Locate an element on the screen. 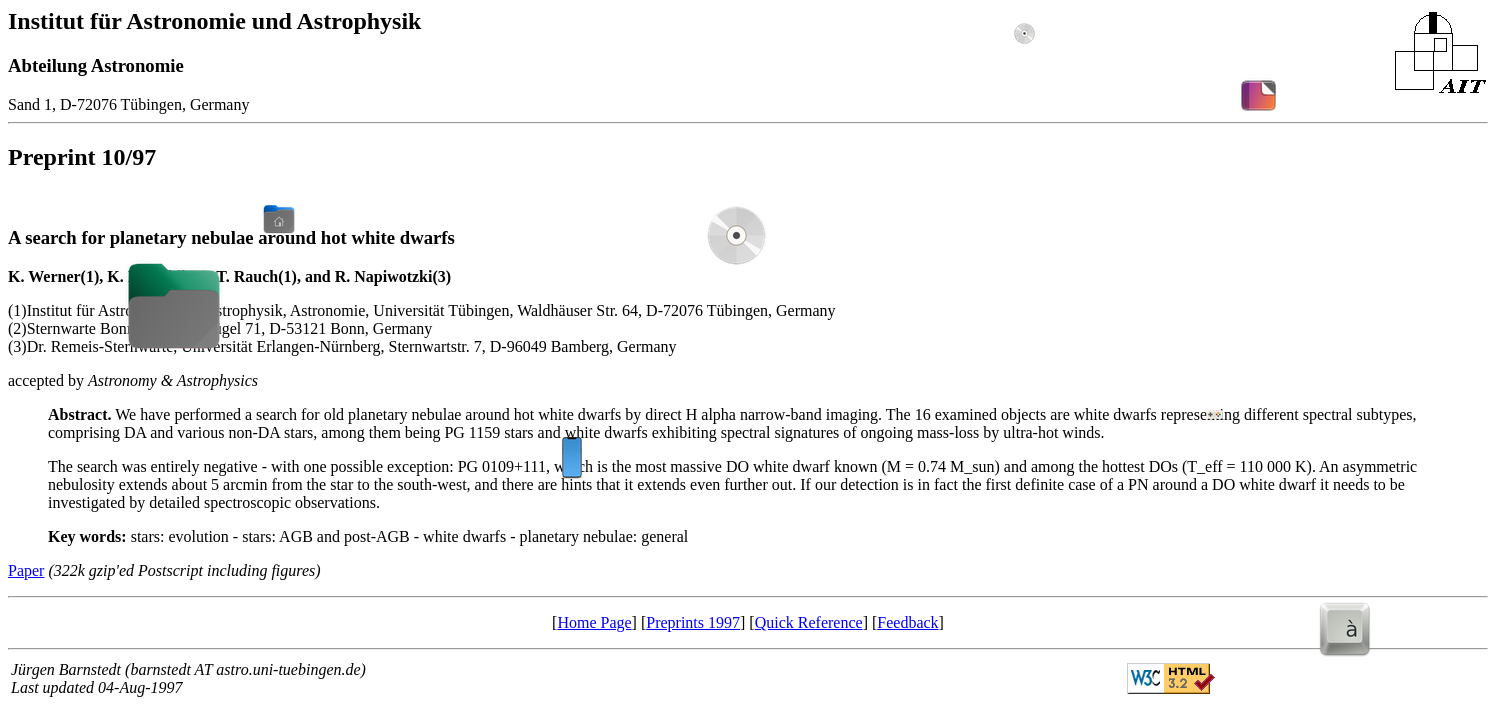 The width and height of the screenshot is (1496, 720). open character map to insert special symbols is located at coordinates (1345, 630).